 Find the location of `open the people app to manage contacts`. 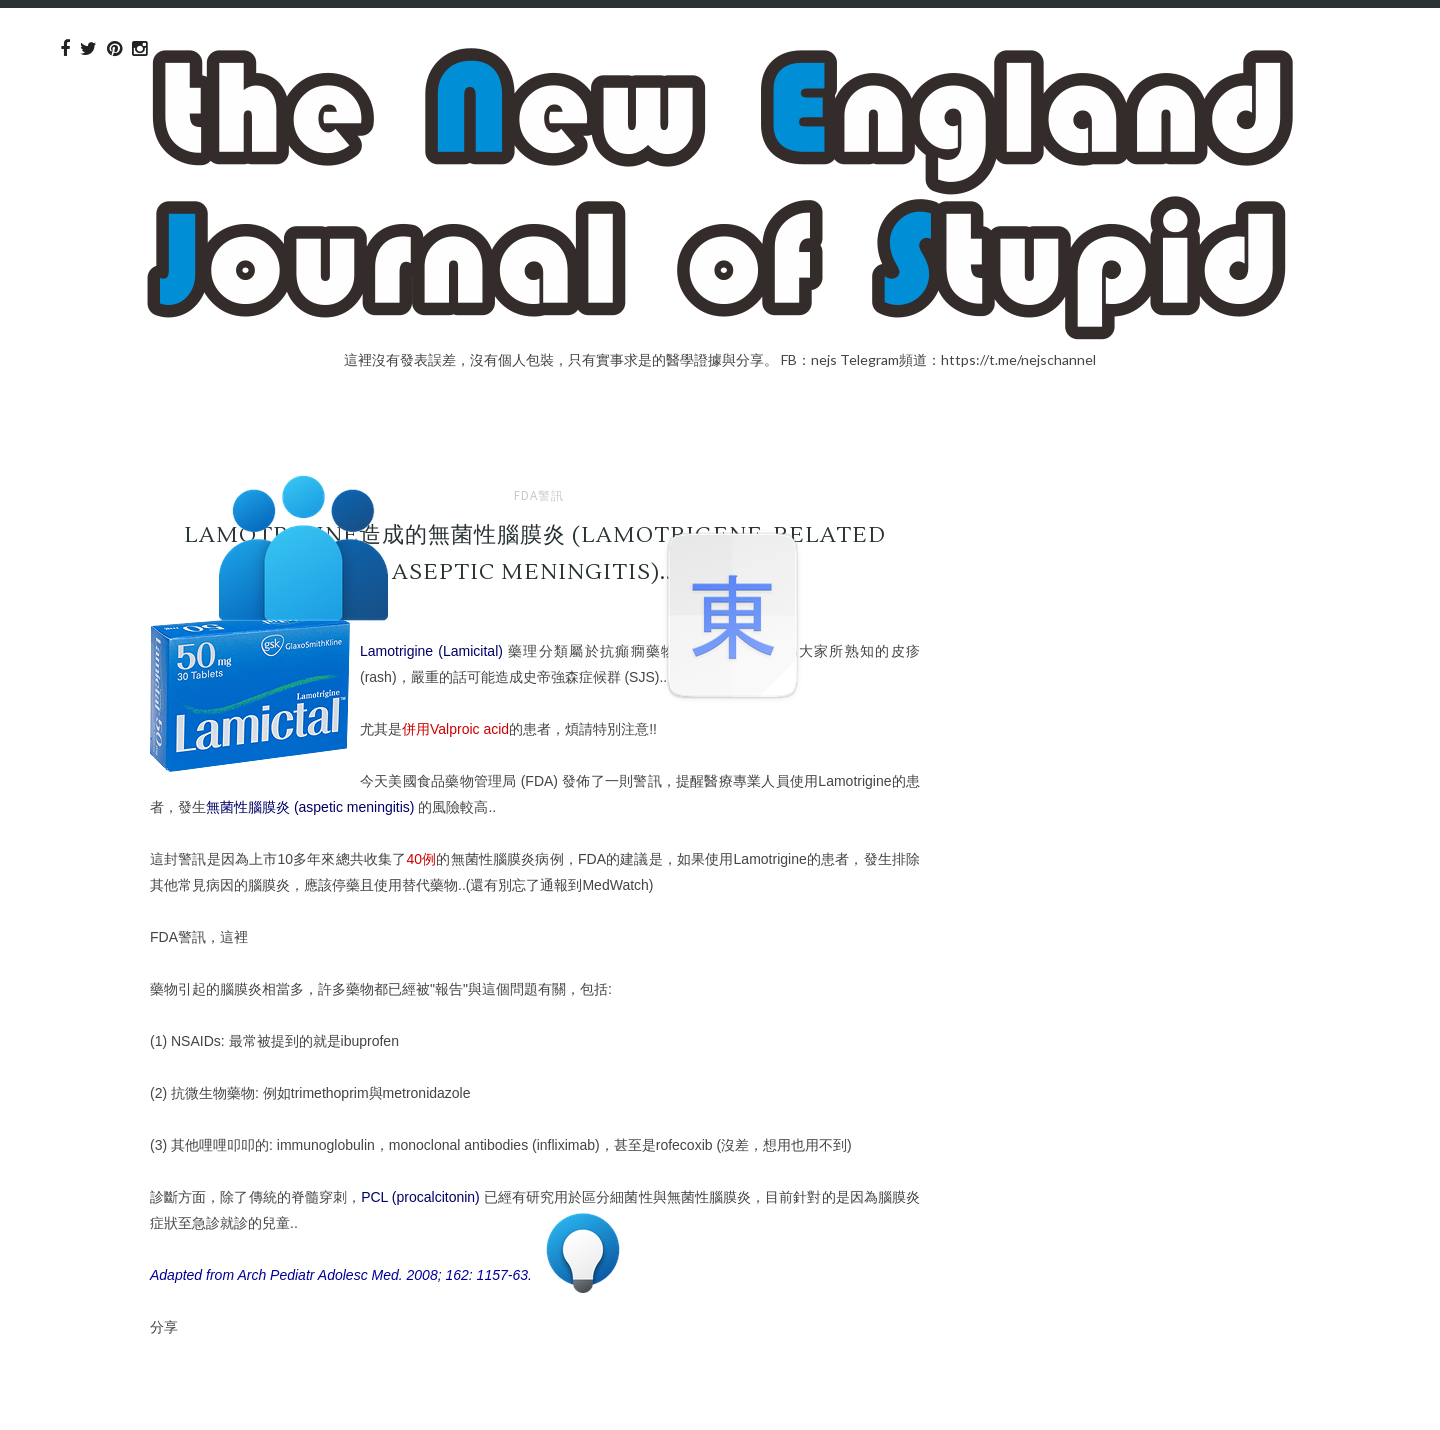

open the people app to manage contacts is located at coordinates (303, 542).